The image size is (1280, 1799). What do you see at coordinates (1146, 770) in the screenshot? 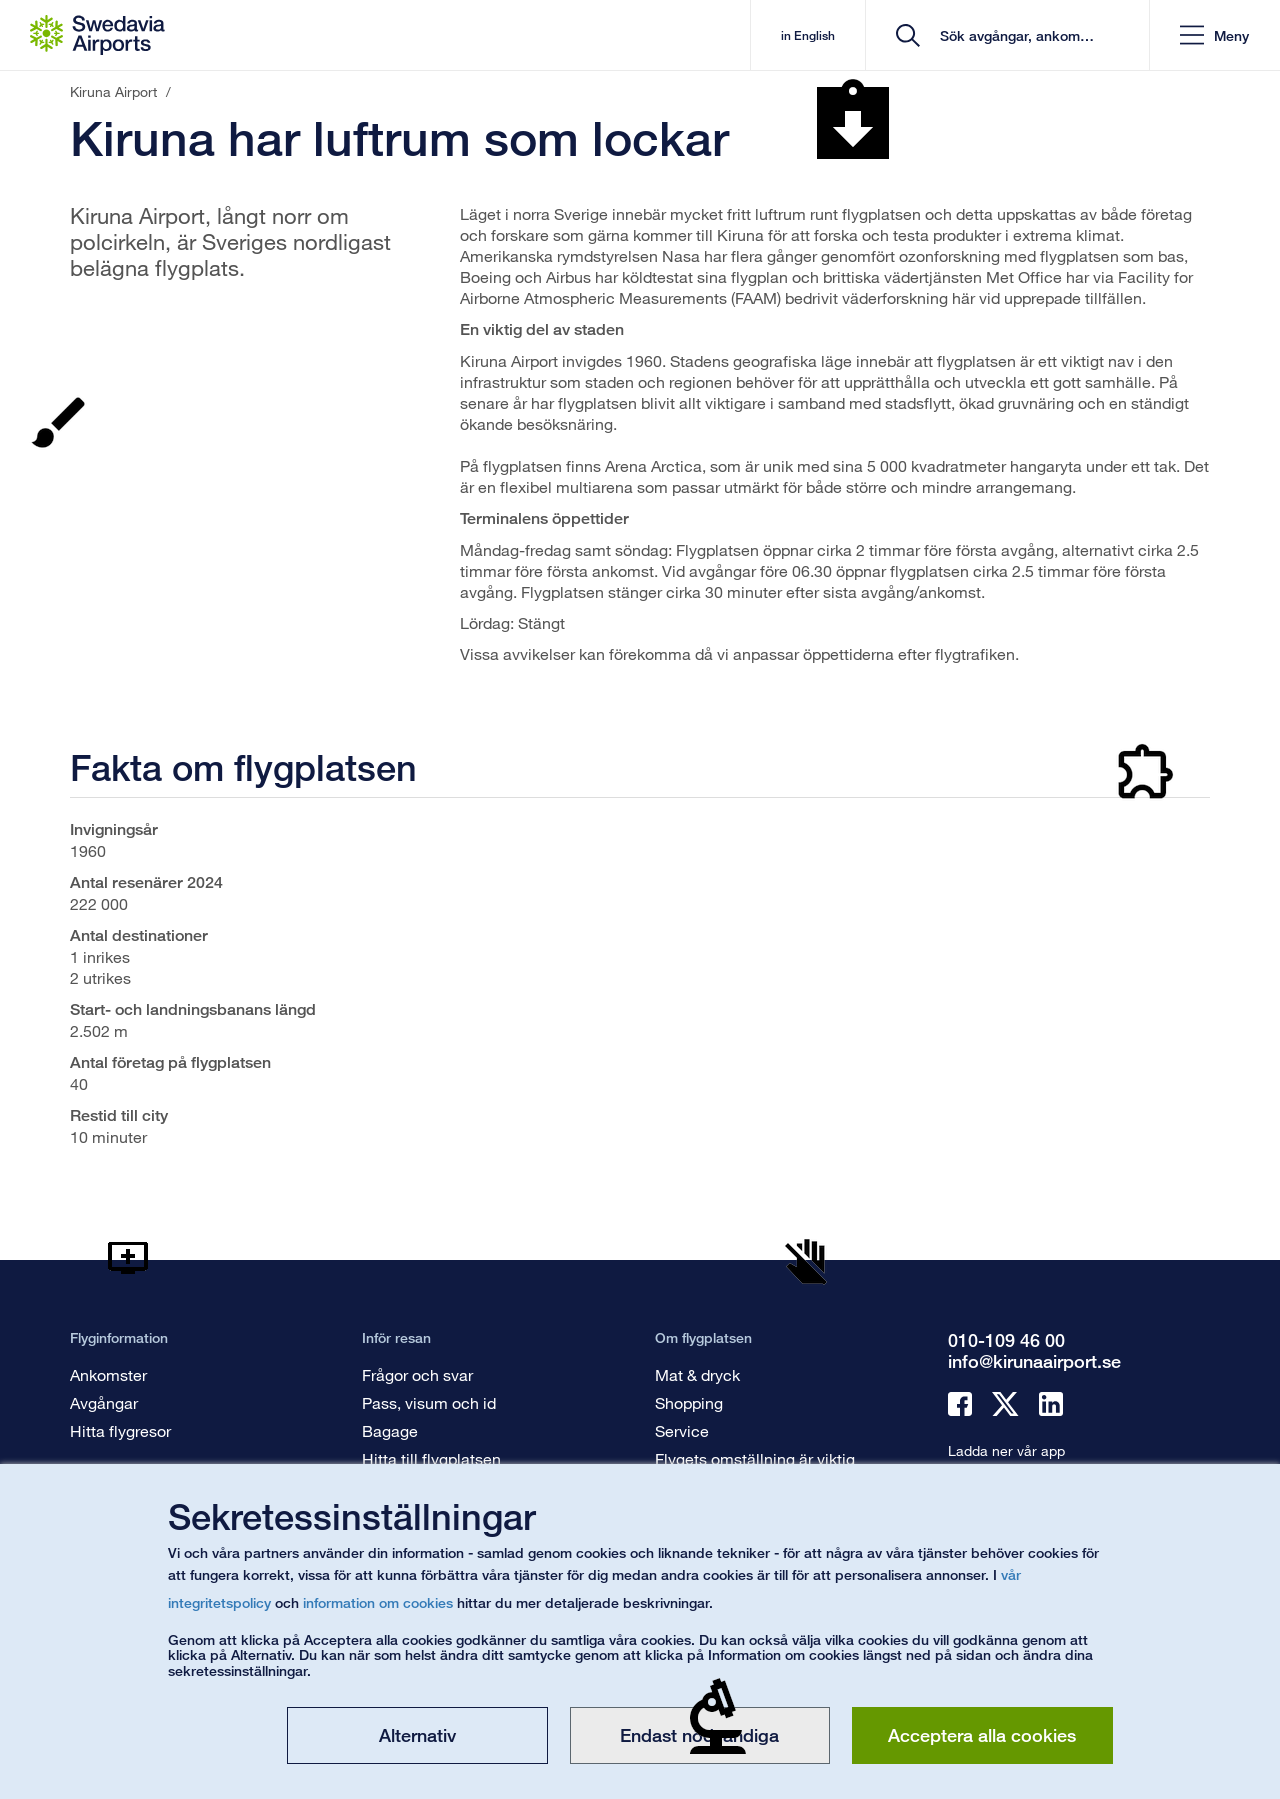
I see `access browser extensions or add-ons` at bounding box center [1146, 770].